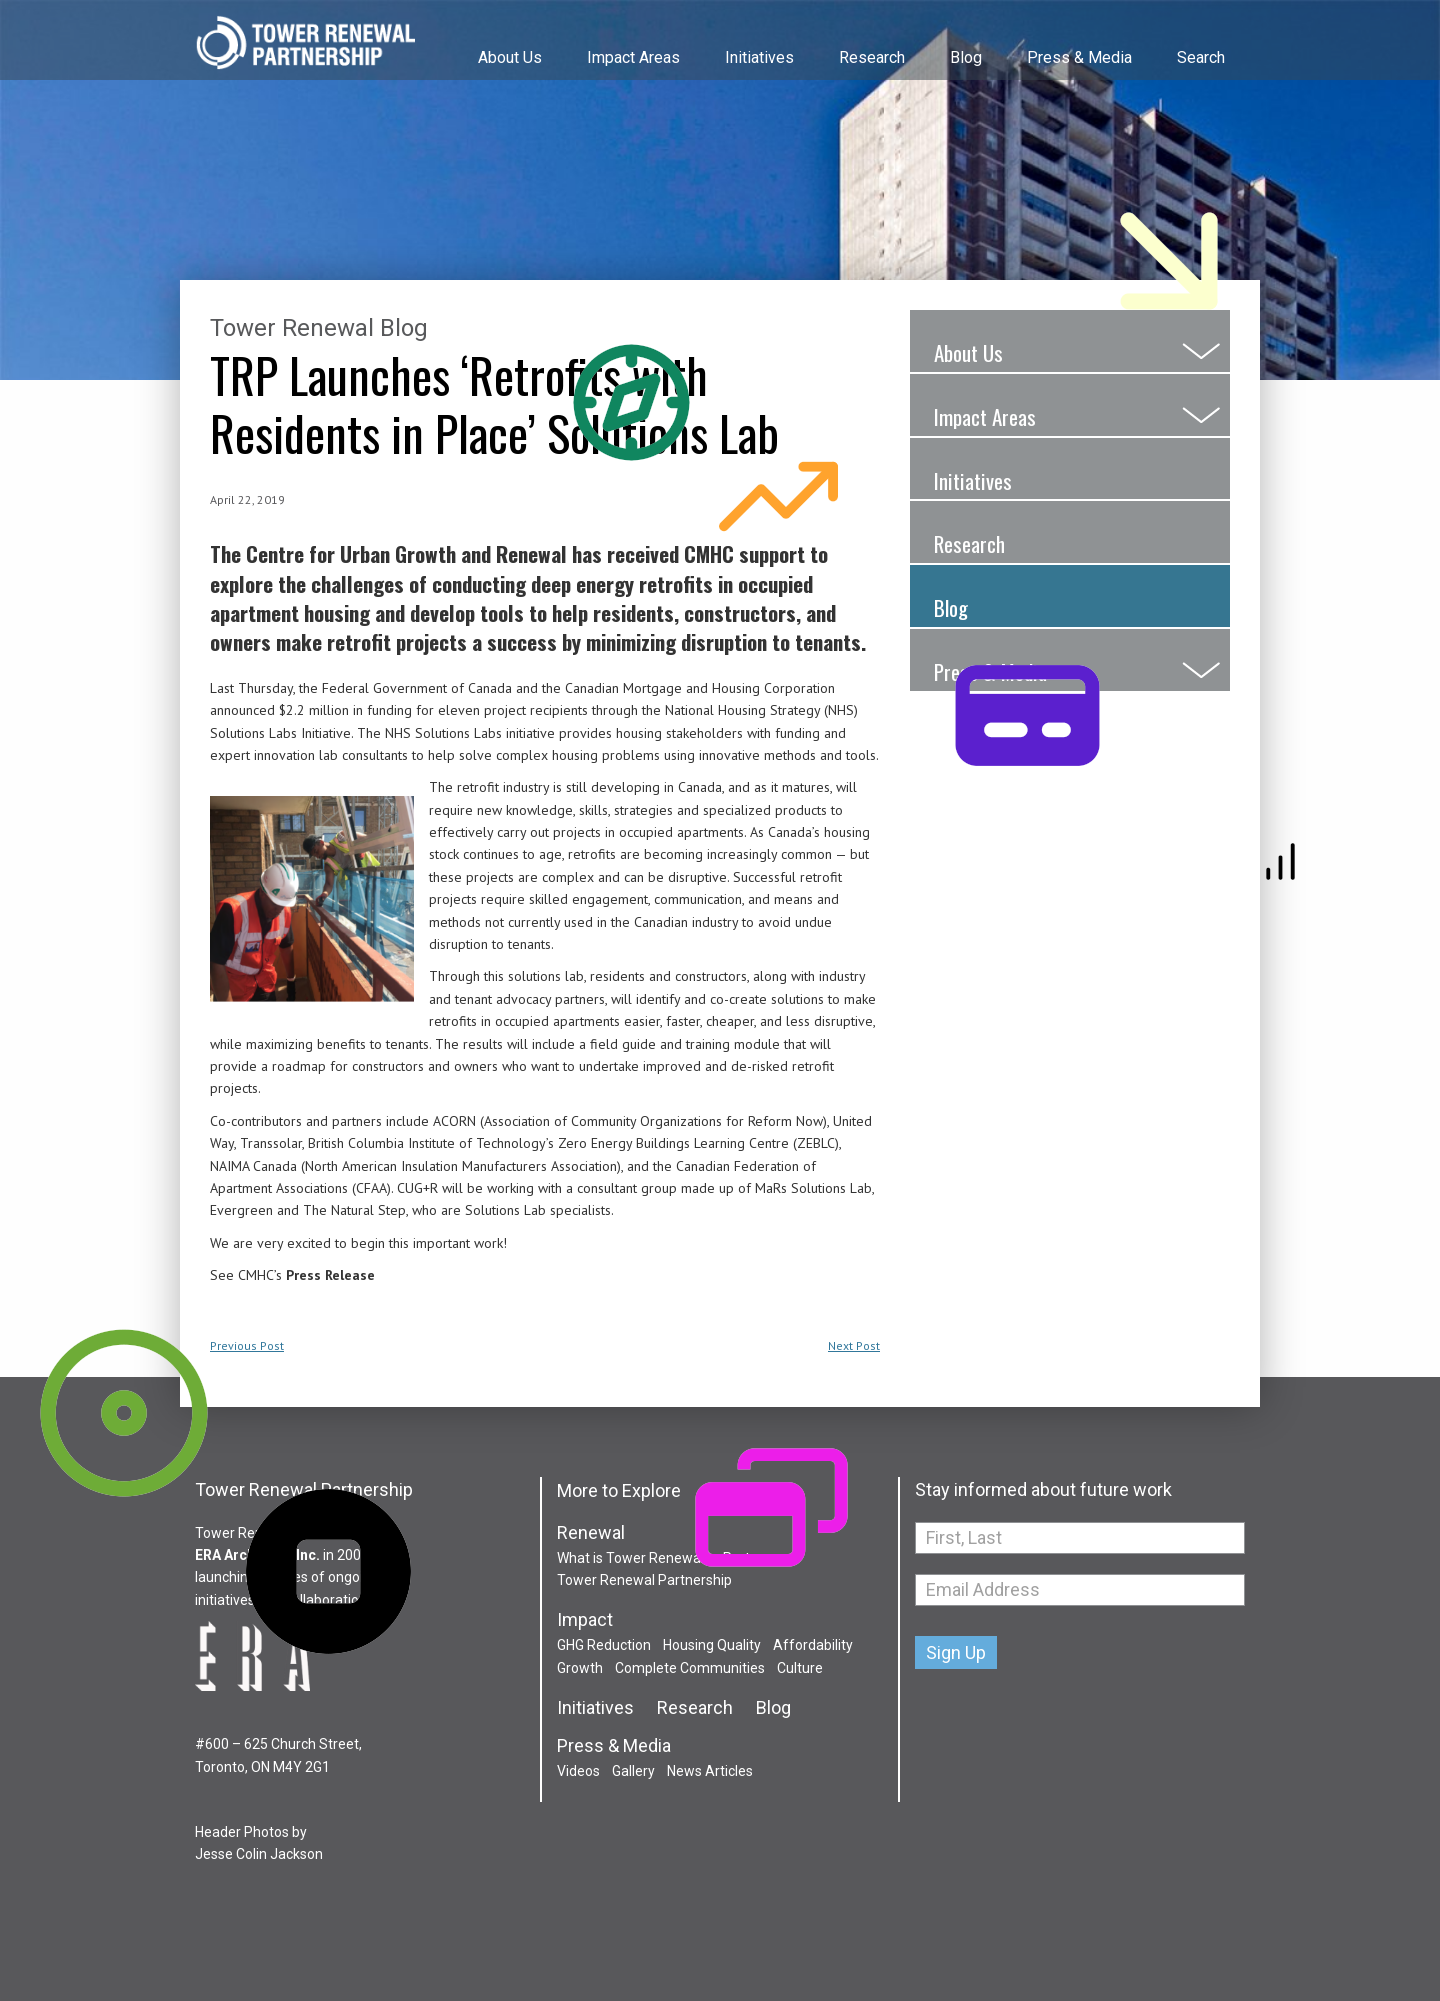 The width and height of the screenshot is (1440, 2001). I want to click on view analytics or statistics, so click(1280, 861).